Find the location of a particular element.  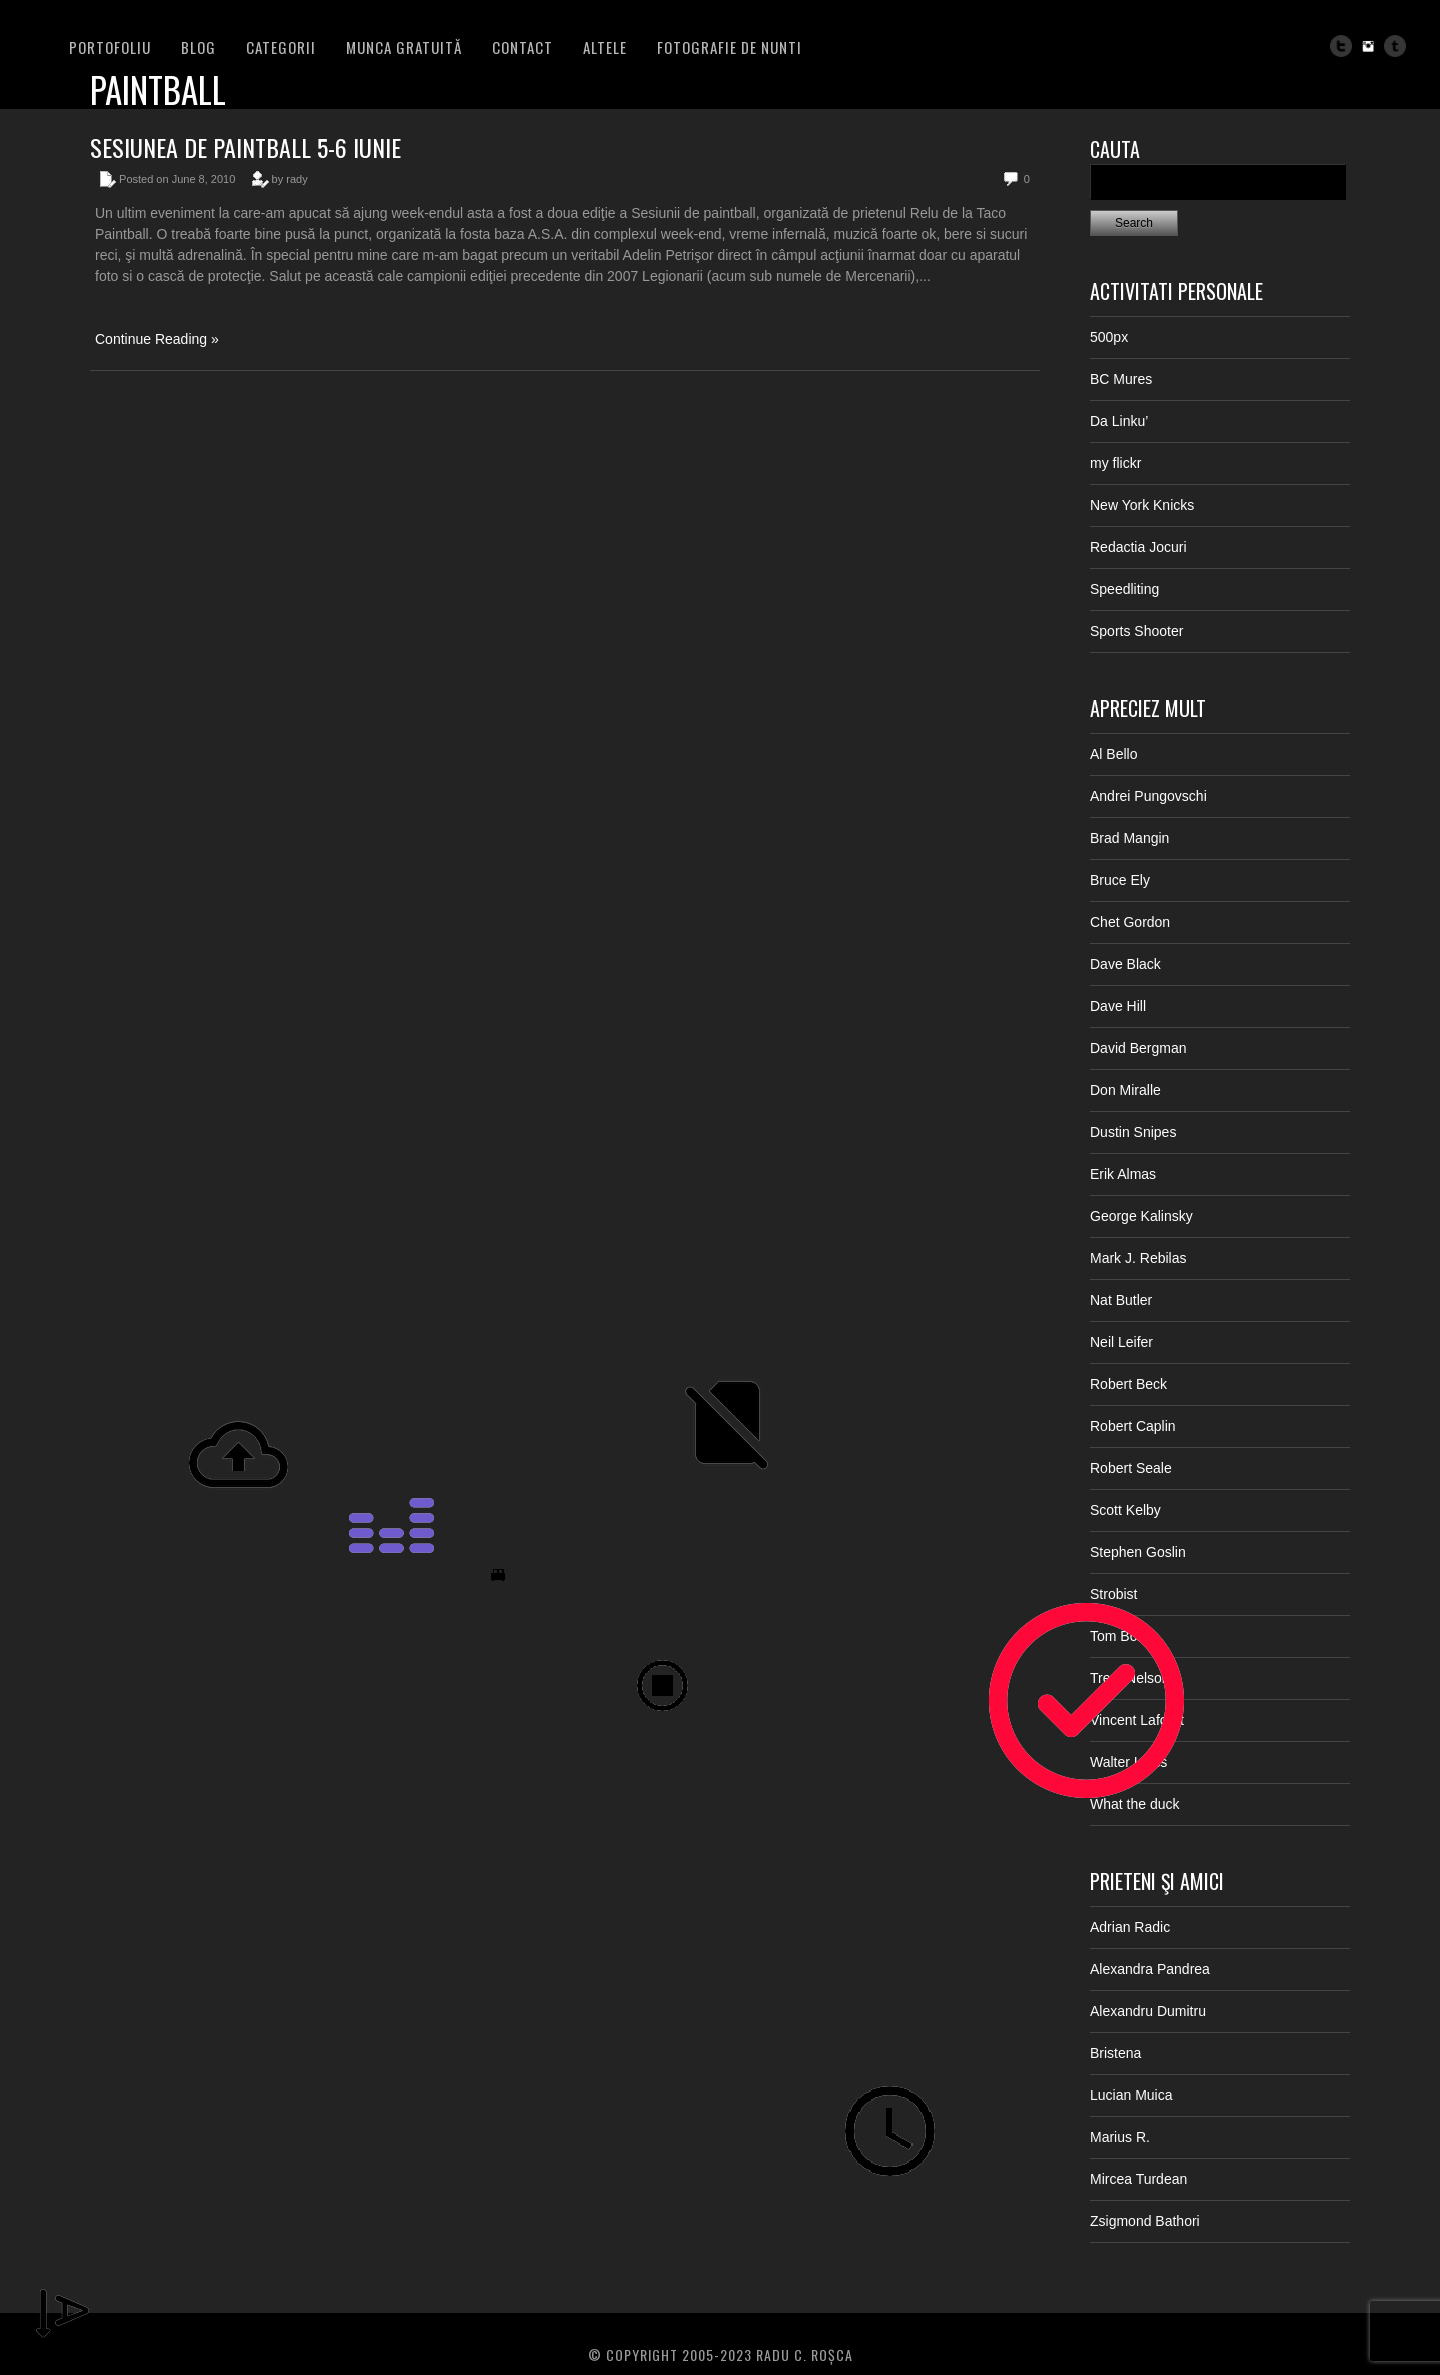

rotate text direction downward is located at coordinates (61, 2313).